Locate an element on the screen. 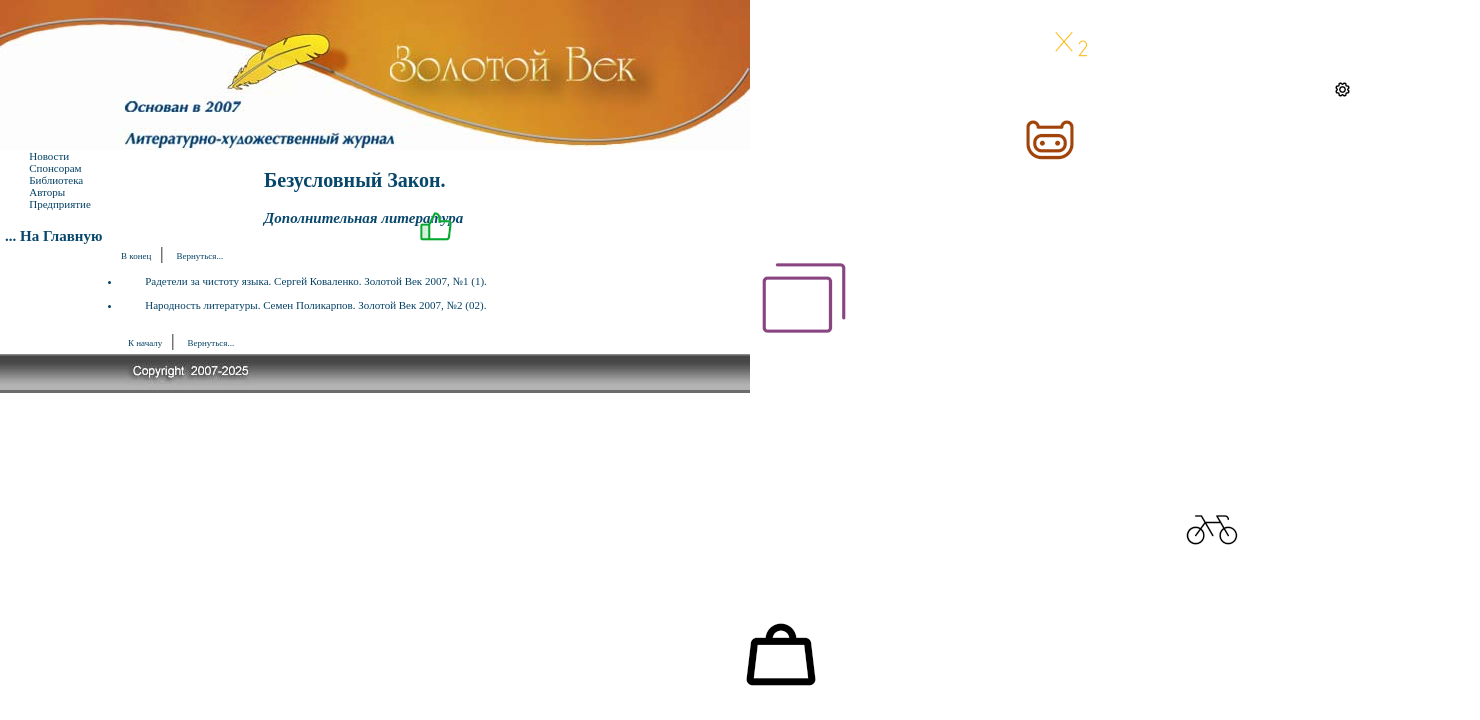  format text as subscript is located at coordinates (1069, 43).